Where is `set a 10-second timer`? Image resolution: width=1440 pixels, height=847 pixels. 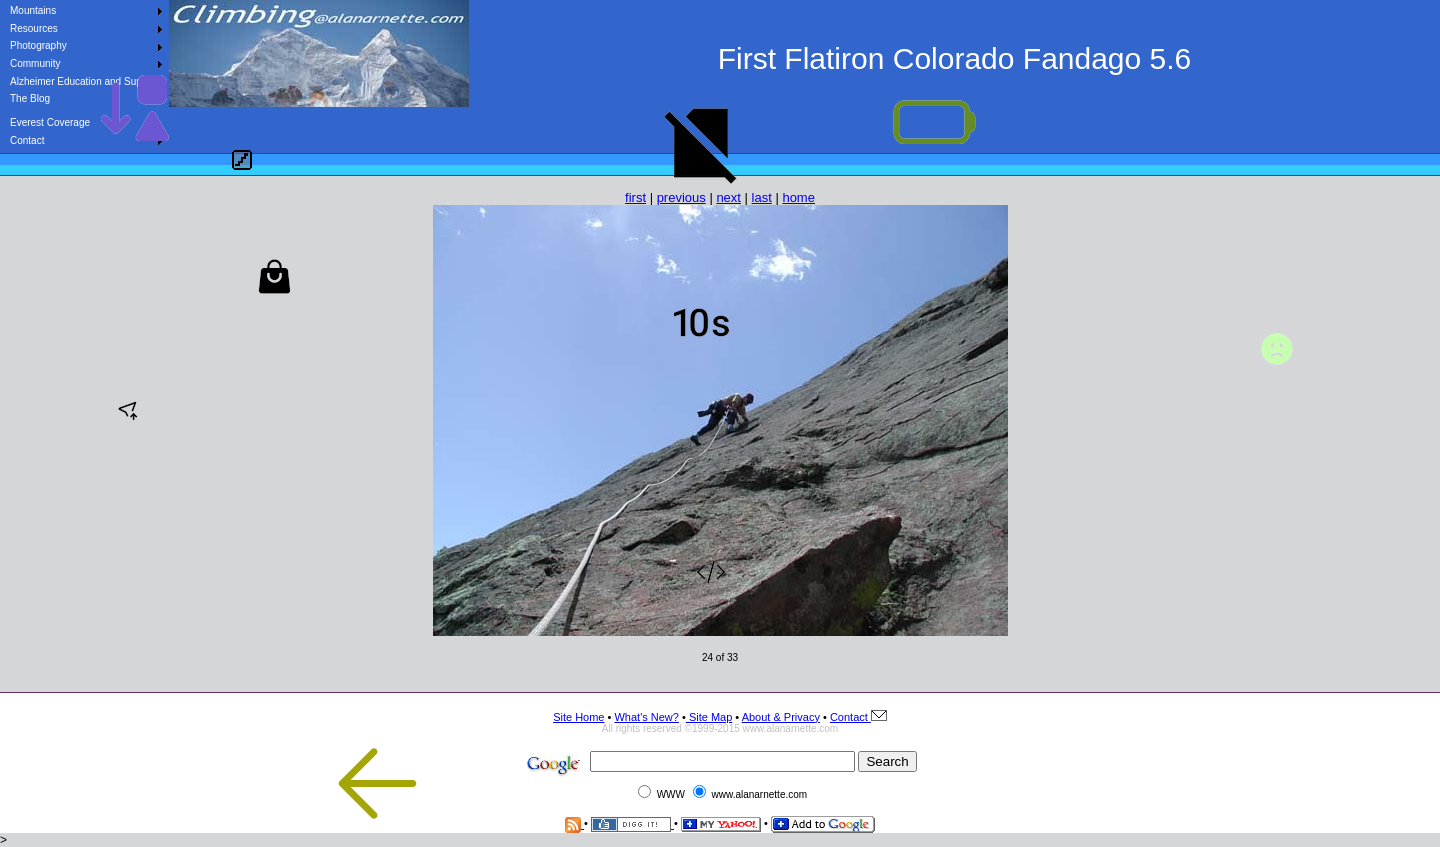 set a 10-second timer is located at coordinates (701, 322).